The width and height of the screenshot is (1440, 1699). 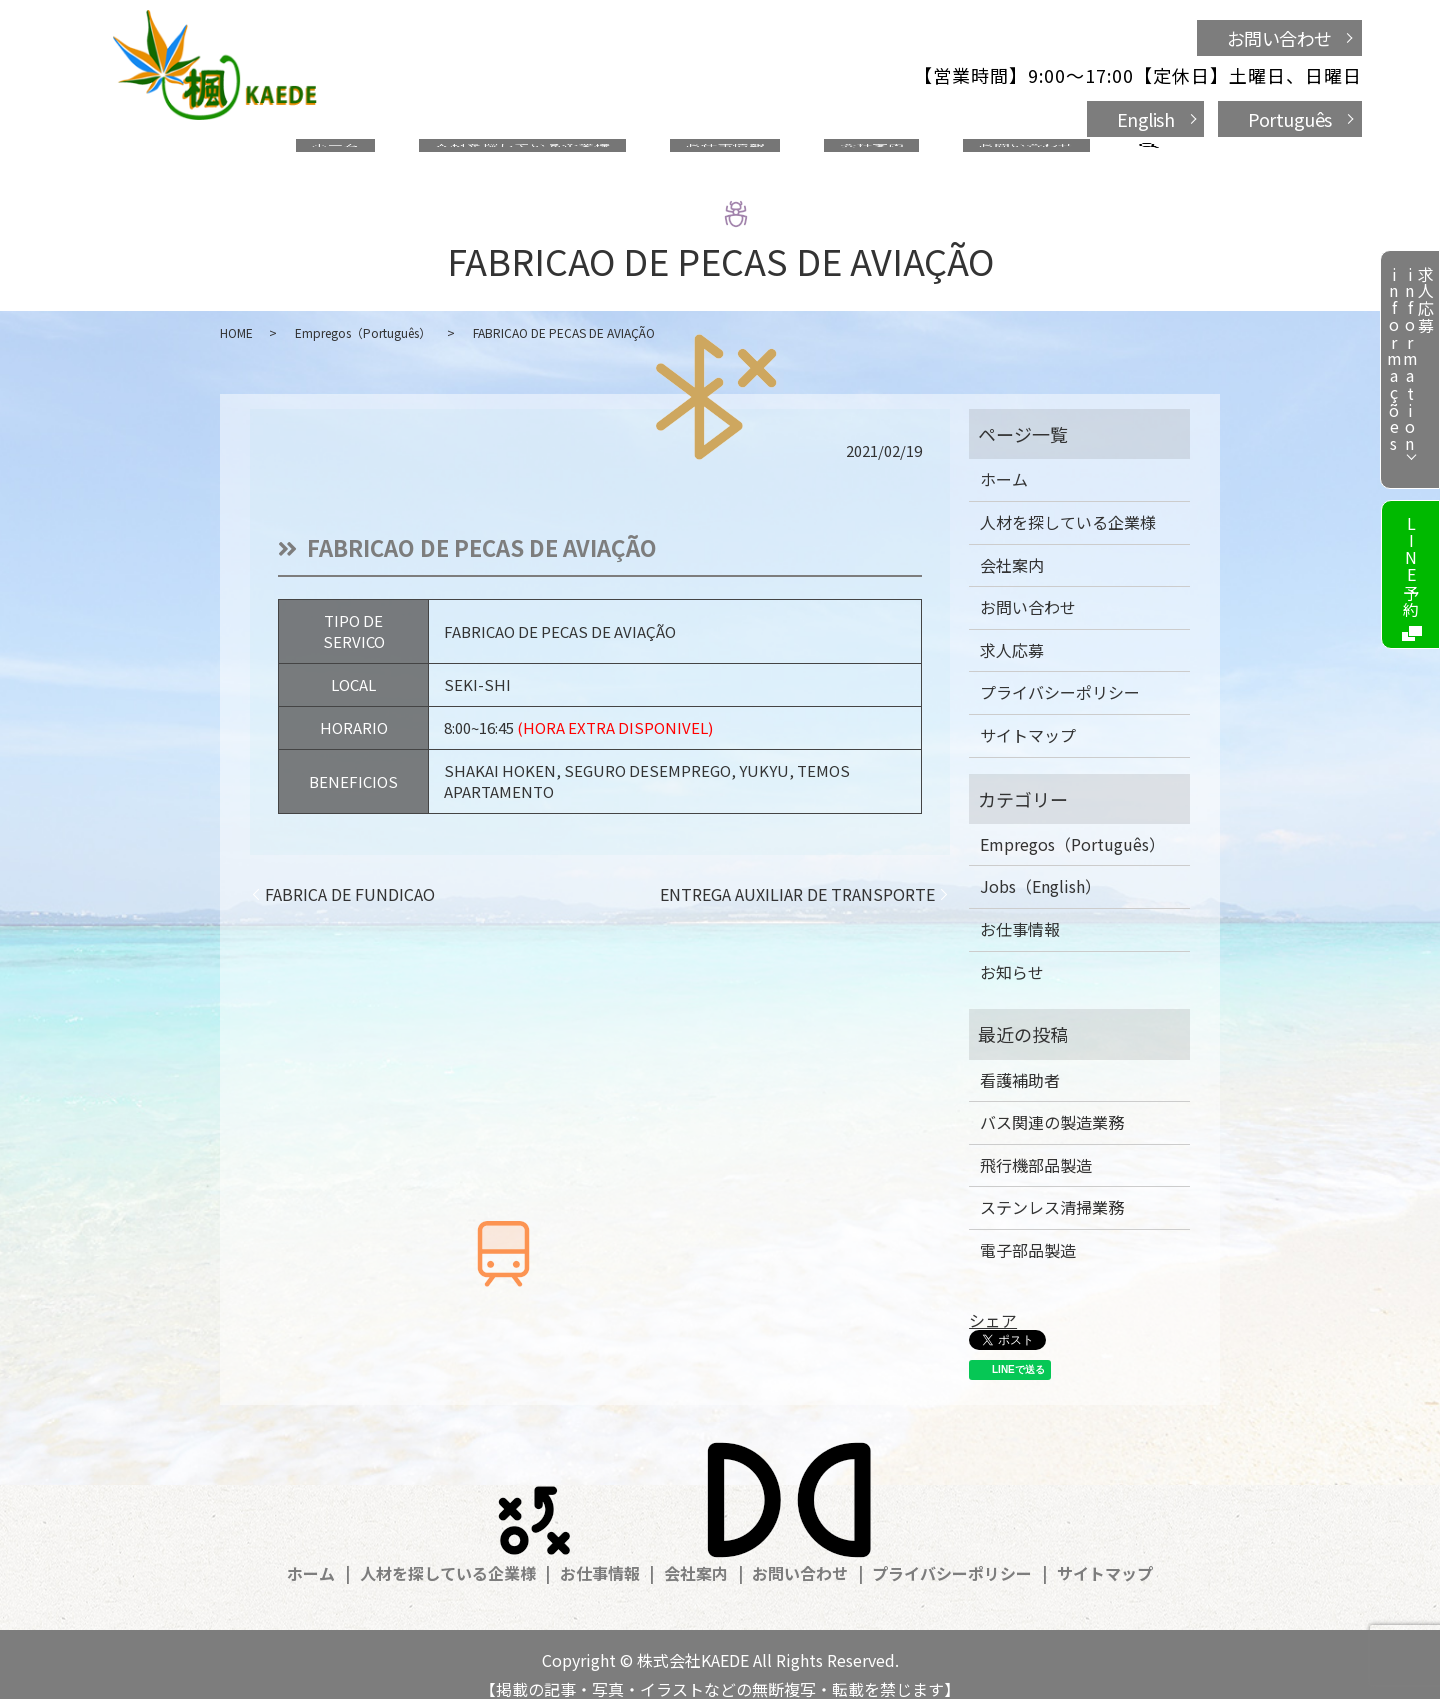 I want to click on indicates dolby digital audio support, so click(x=789, y=1500).